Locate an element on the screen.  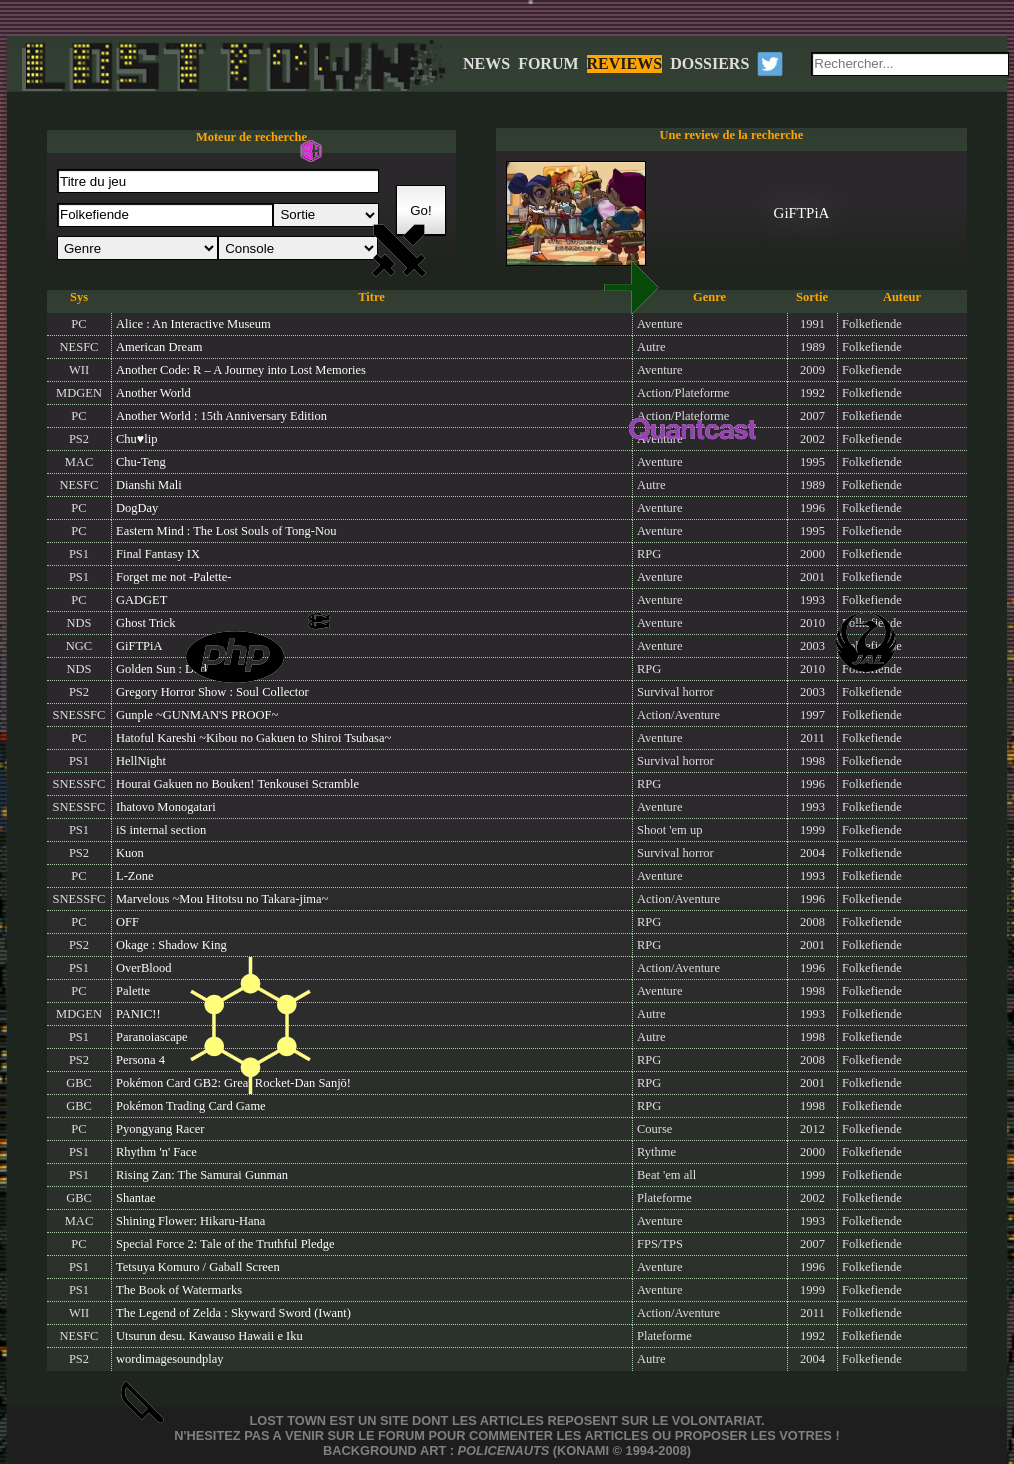
access game or battle features is located at coordinates (399, 250).